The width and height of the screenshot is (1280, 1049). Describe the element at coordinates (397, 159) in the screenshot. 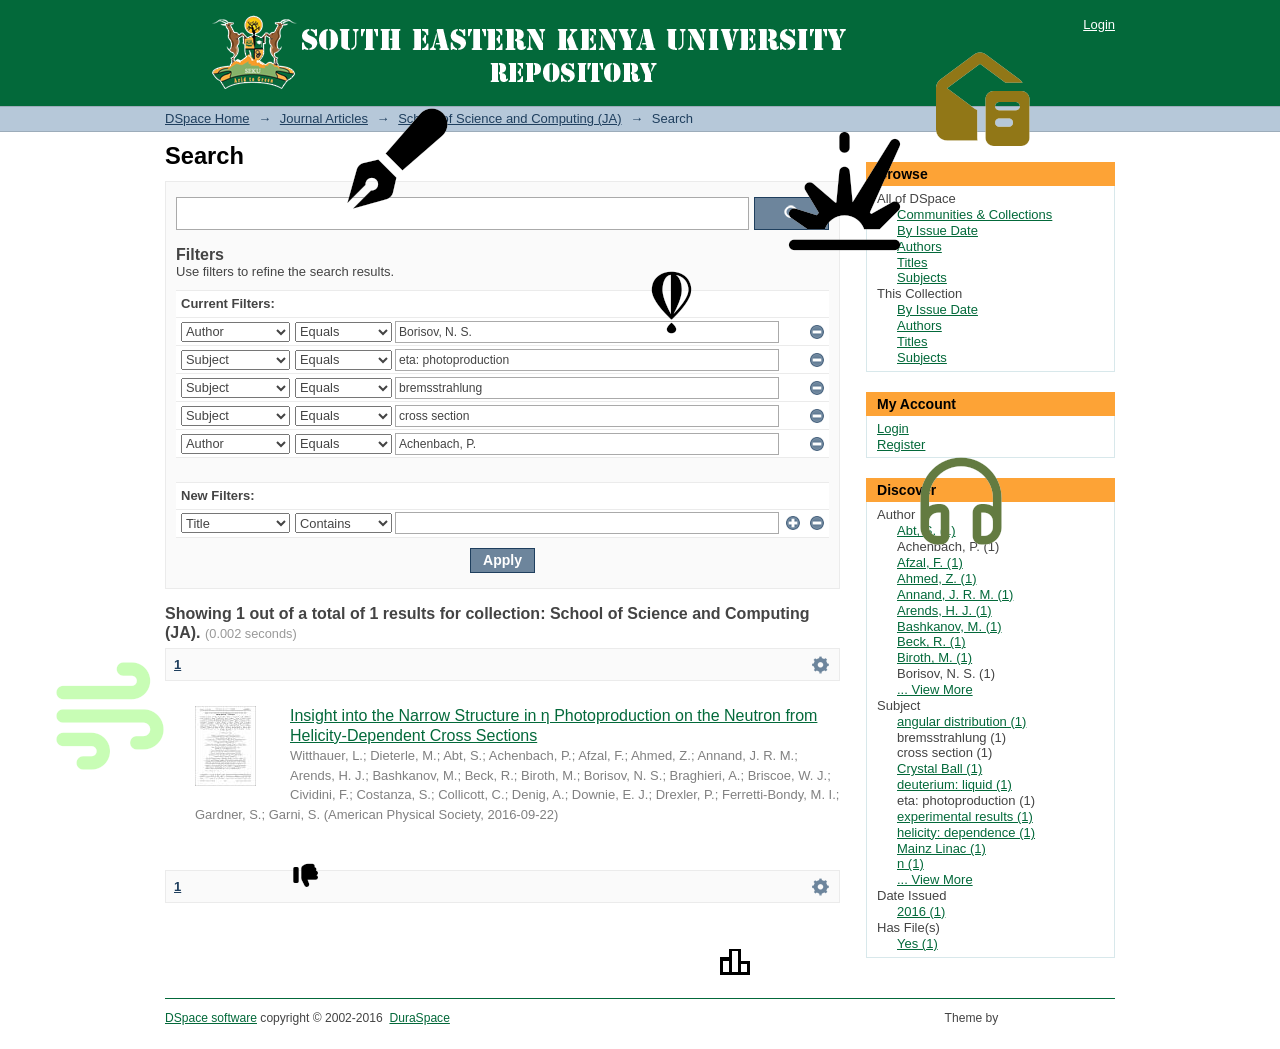

I see `compose or write new content` at that location.